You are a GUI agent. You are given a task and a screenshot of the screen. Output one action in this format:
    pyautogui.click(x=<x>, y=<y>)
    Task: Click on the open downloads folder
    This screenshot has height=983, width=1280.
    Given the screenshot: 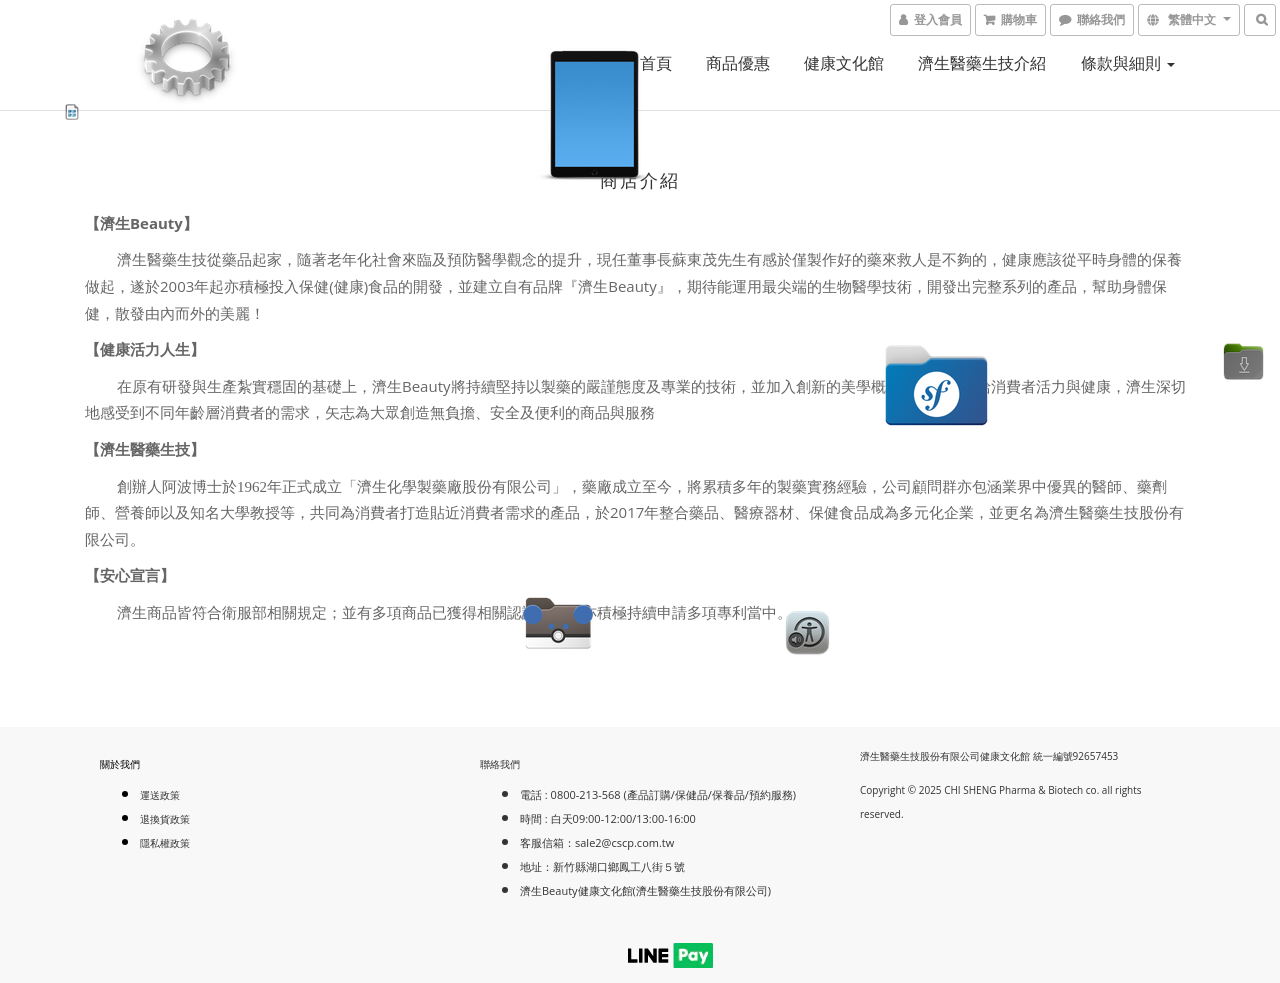 What is the action you would take?
    pyautogui.click(x=1243, y=361)
    